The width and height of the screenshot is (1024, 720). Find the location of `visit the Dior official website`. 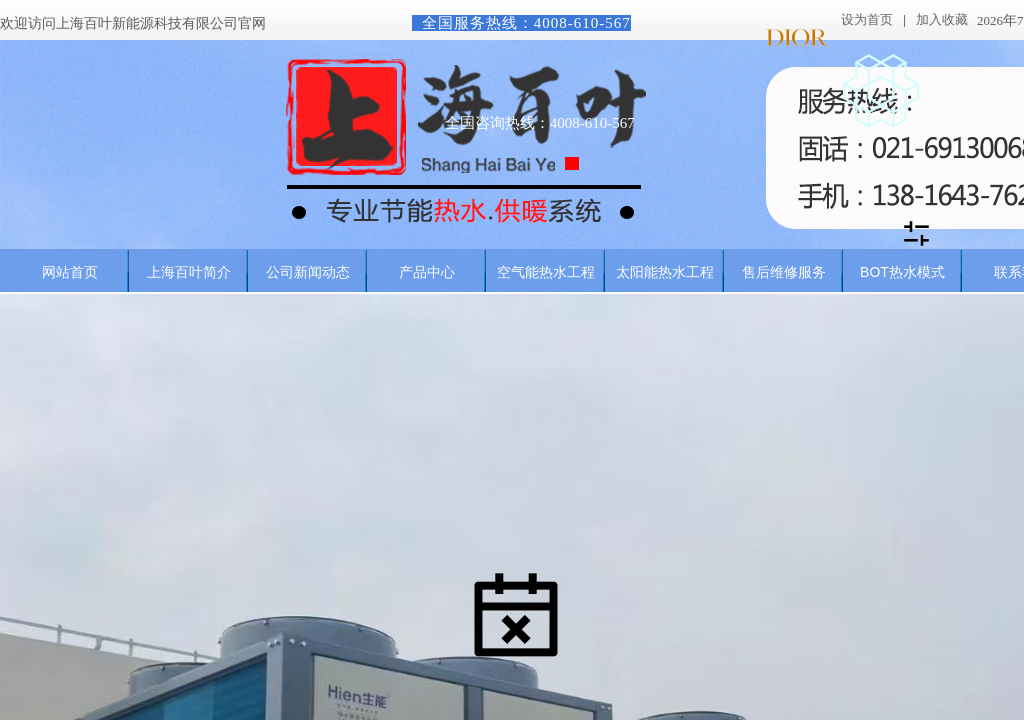

visit the Dior official website is located at coordinates (796, 37).